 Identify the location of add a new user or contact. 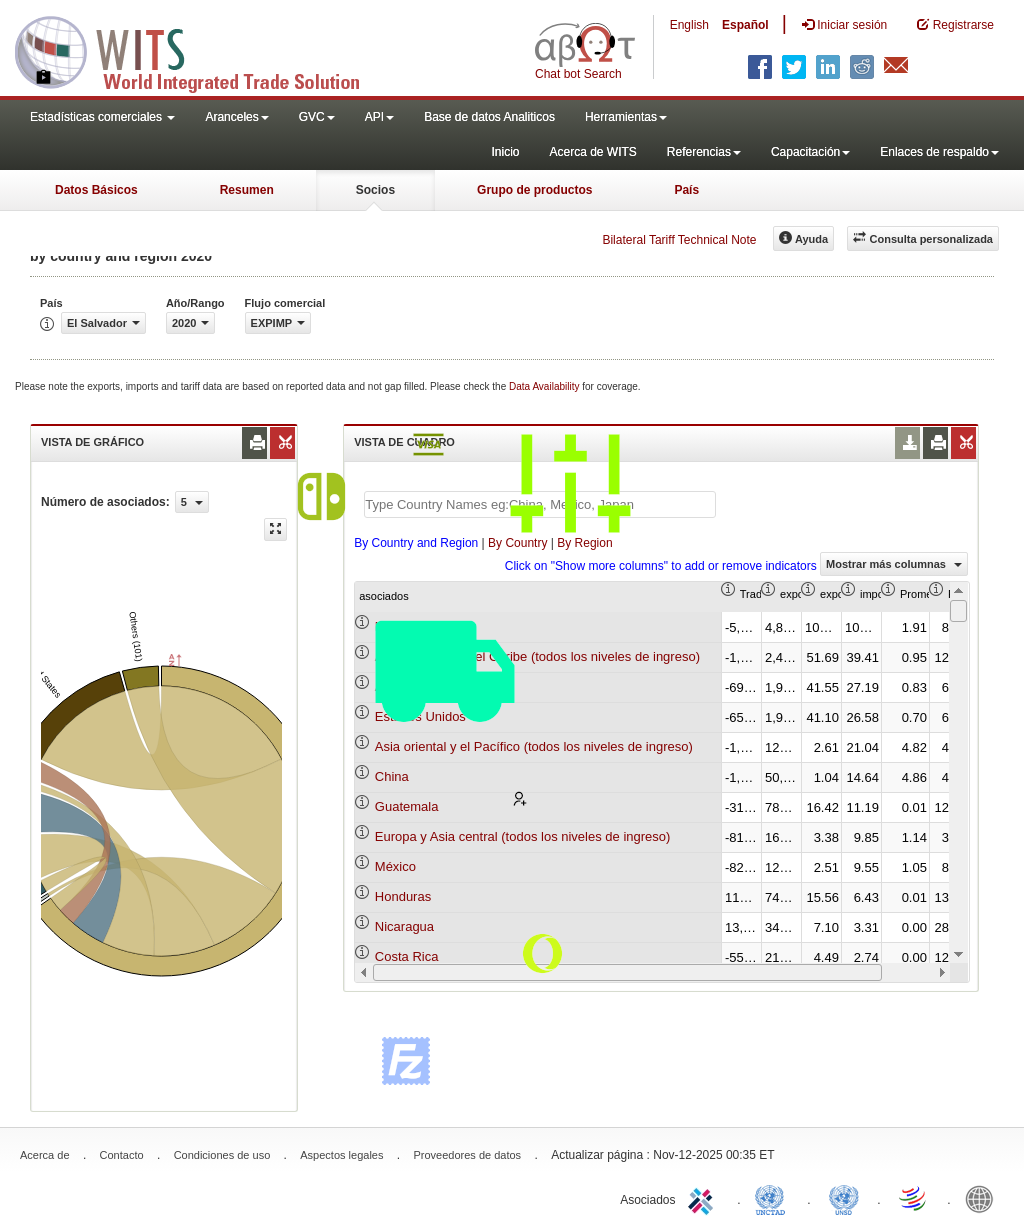
(519, 799).